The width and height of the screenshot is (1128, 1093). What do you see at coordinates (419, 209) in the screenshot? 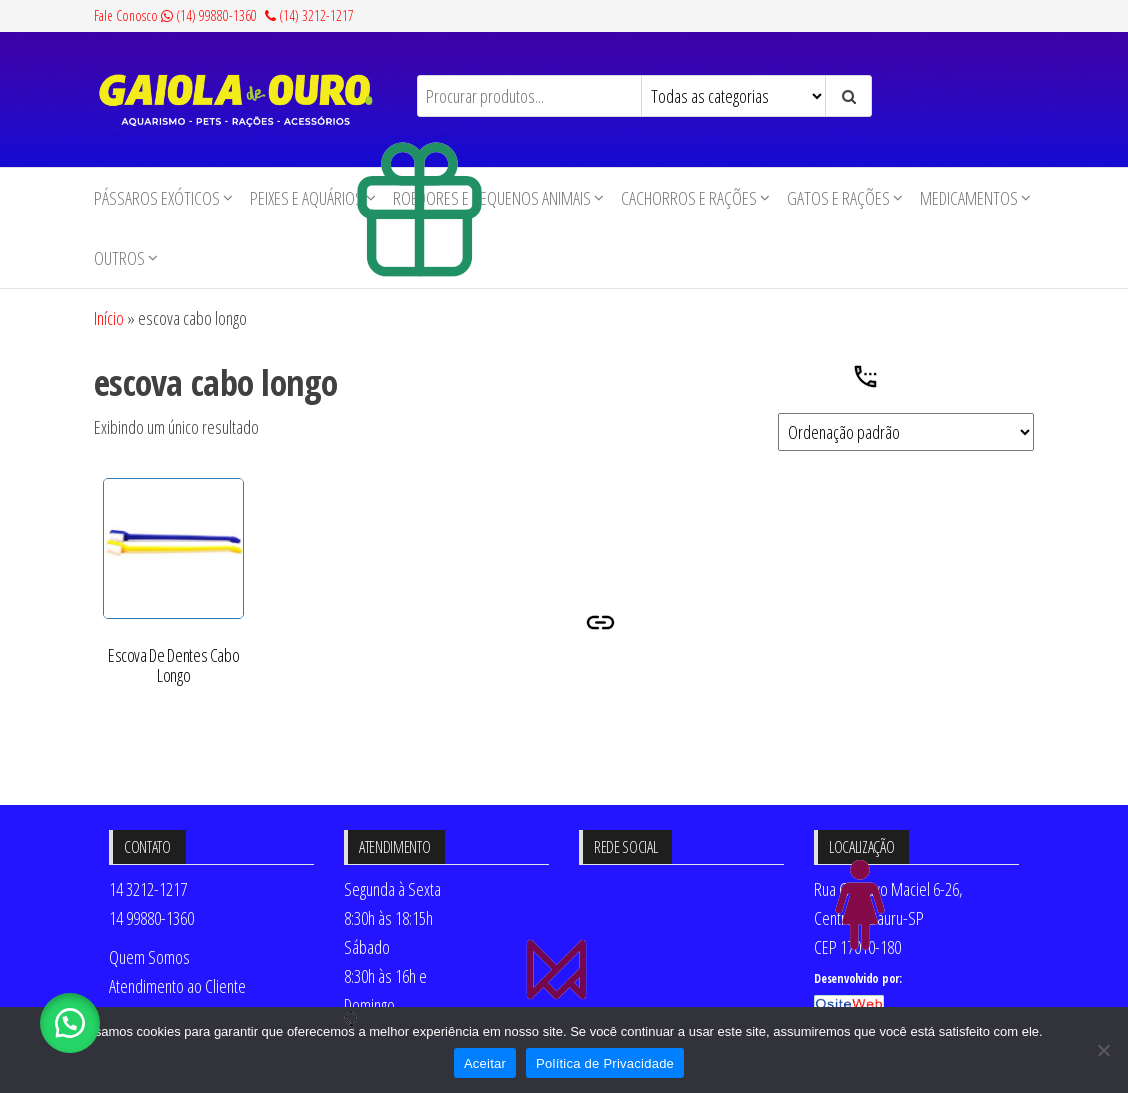
I see `view or redeem a gift` at bounding box center [419, 209].